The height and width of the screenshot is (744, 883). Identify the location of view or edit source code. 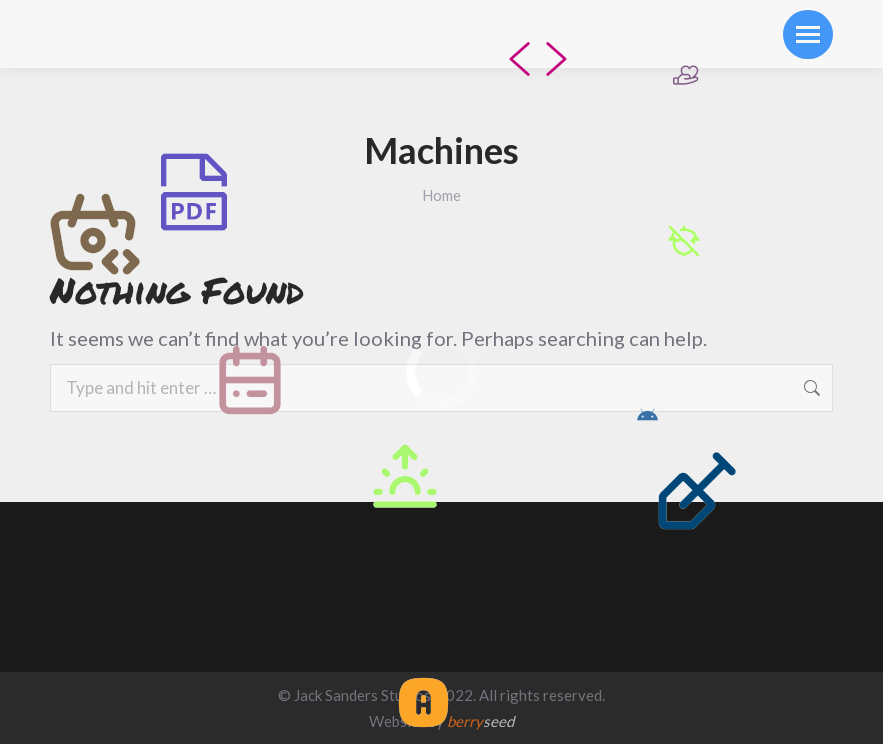
(538, 59).